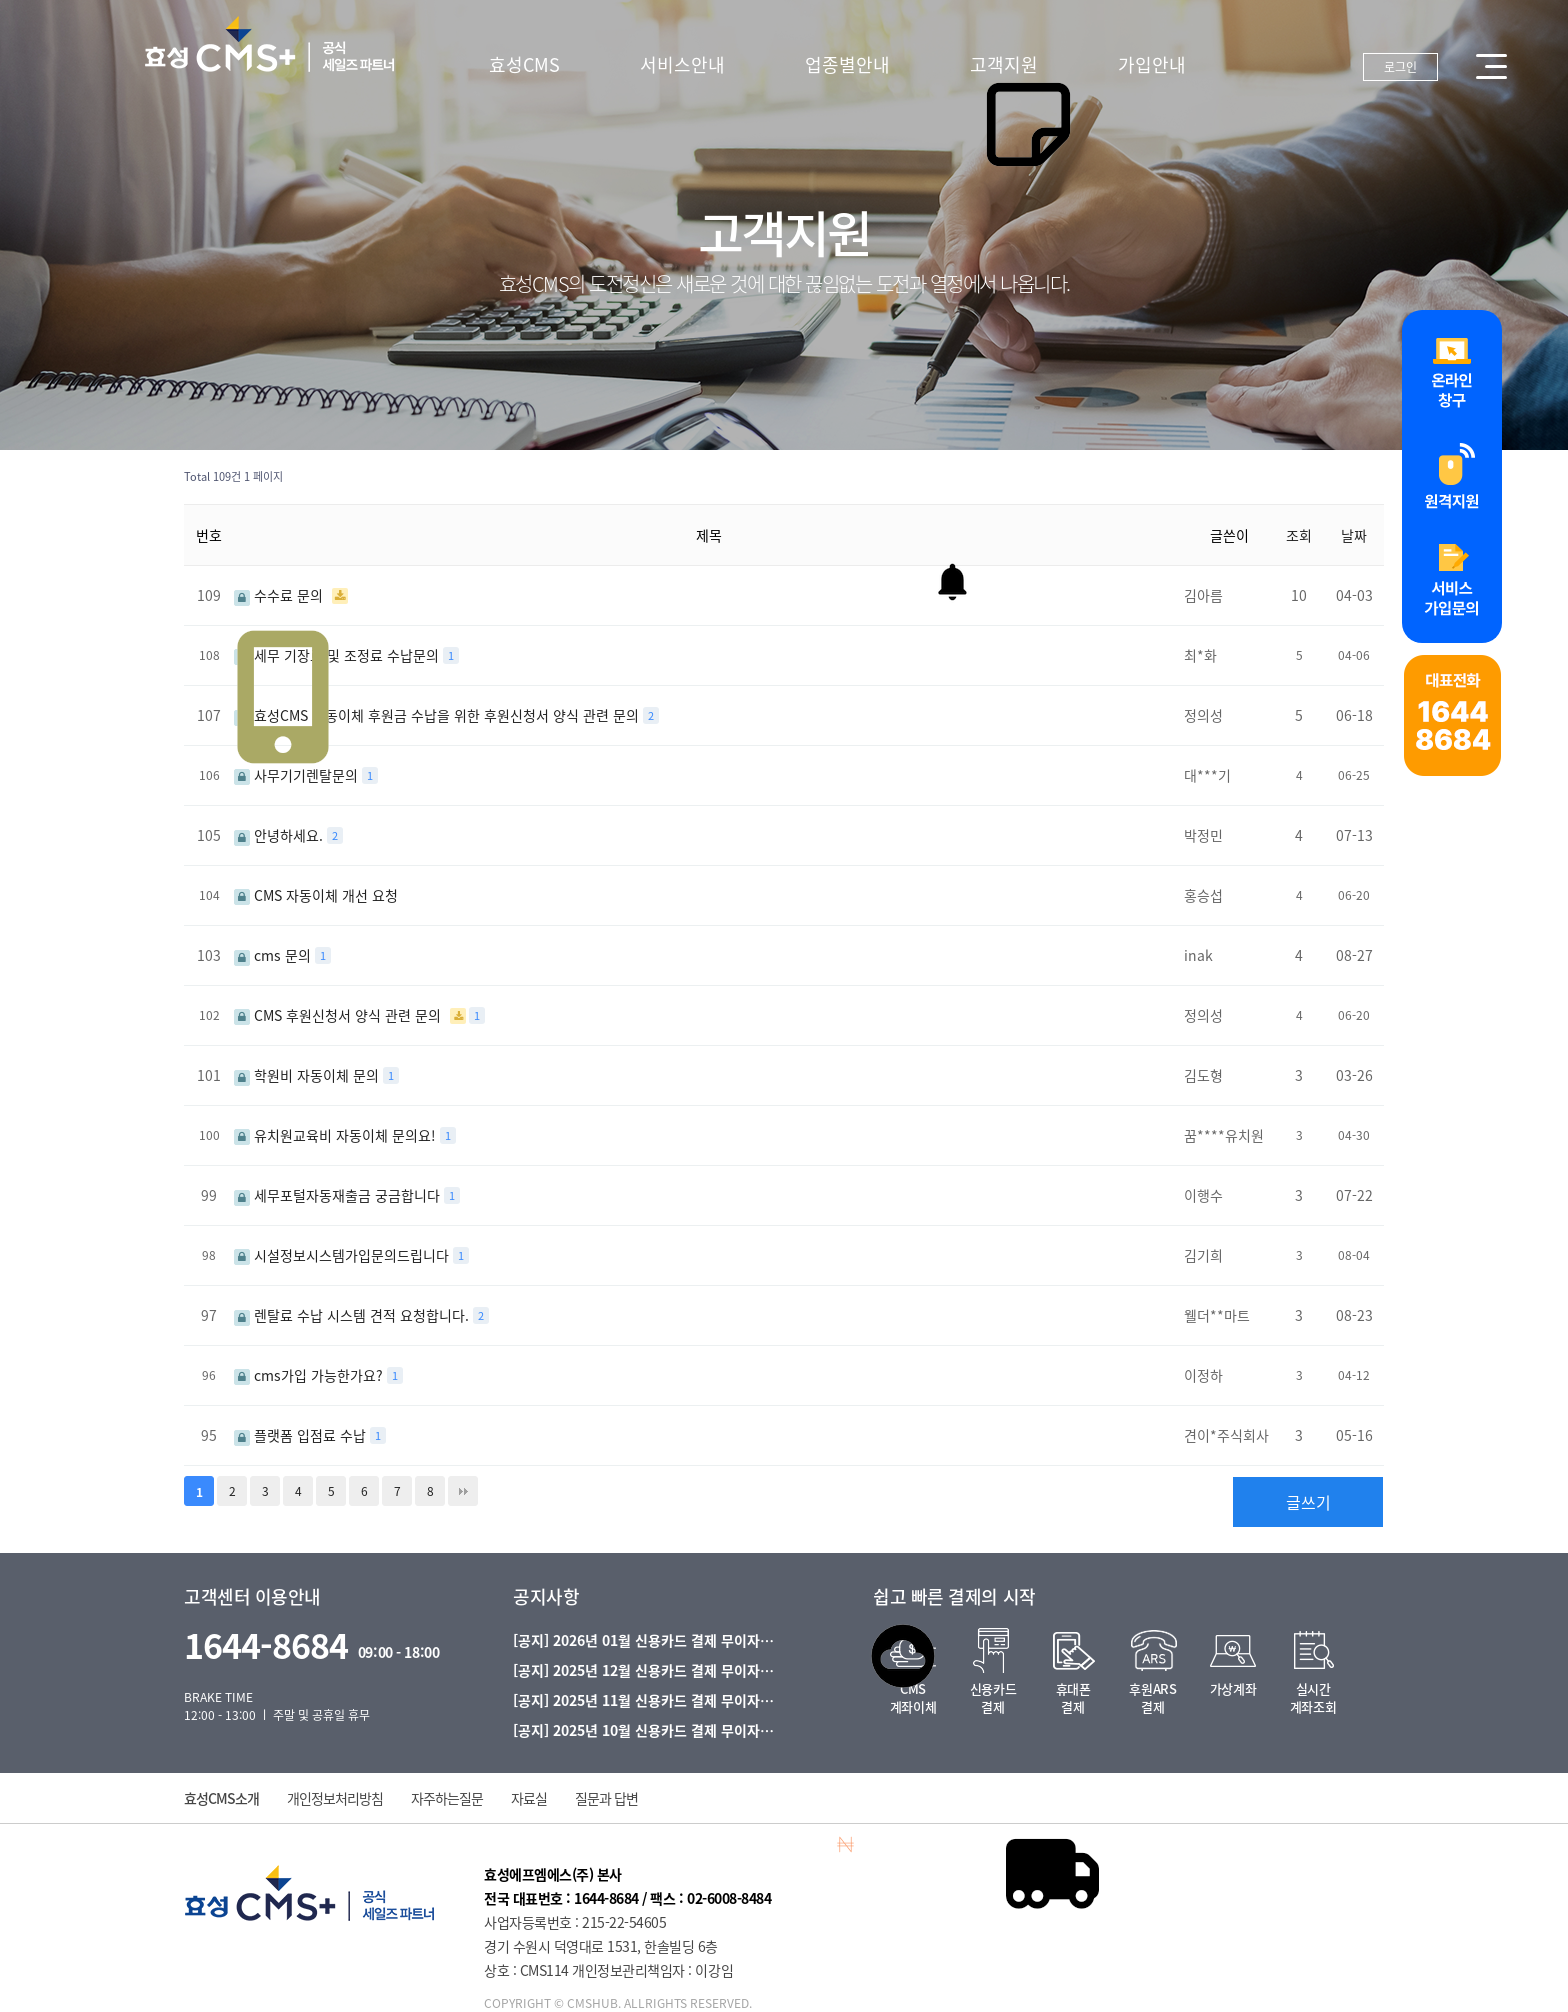 Image resolution: width=1568 pixels, height=2012 pixels. What do you see at coordinates (952, 581) in the screenshot?
I see `view your notifications` at bounding box center [952, 581].